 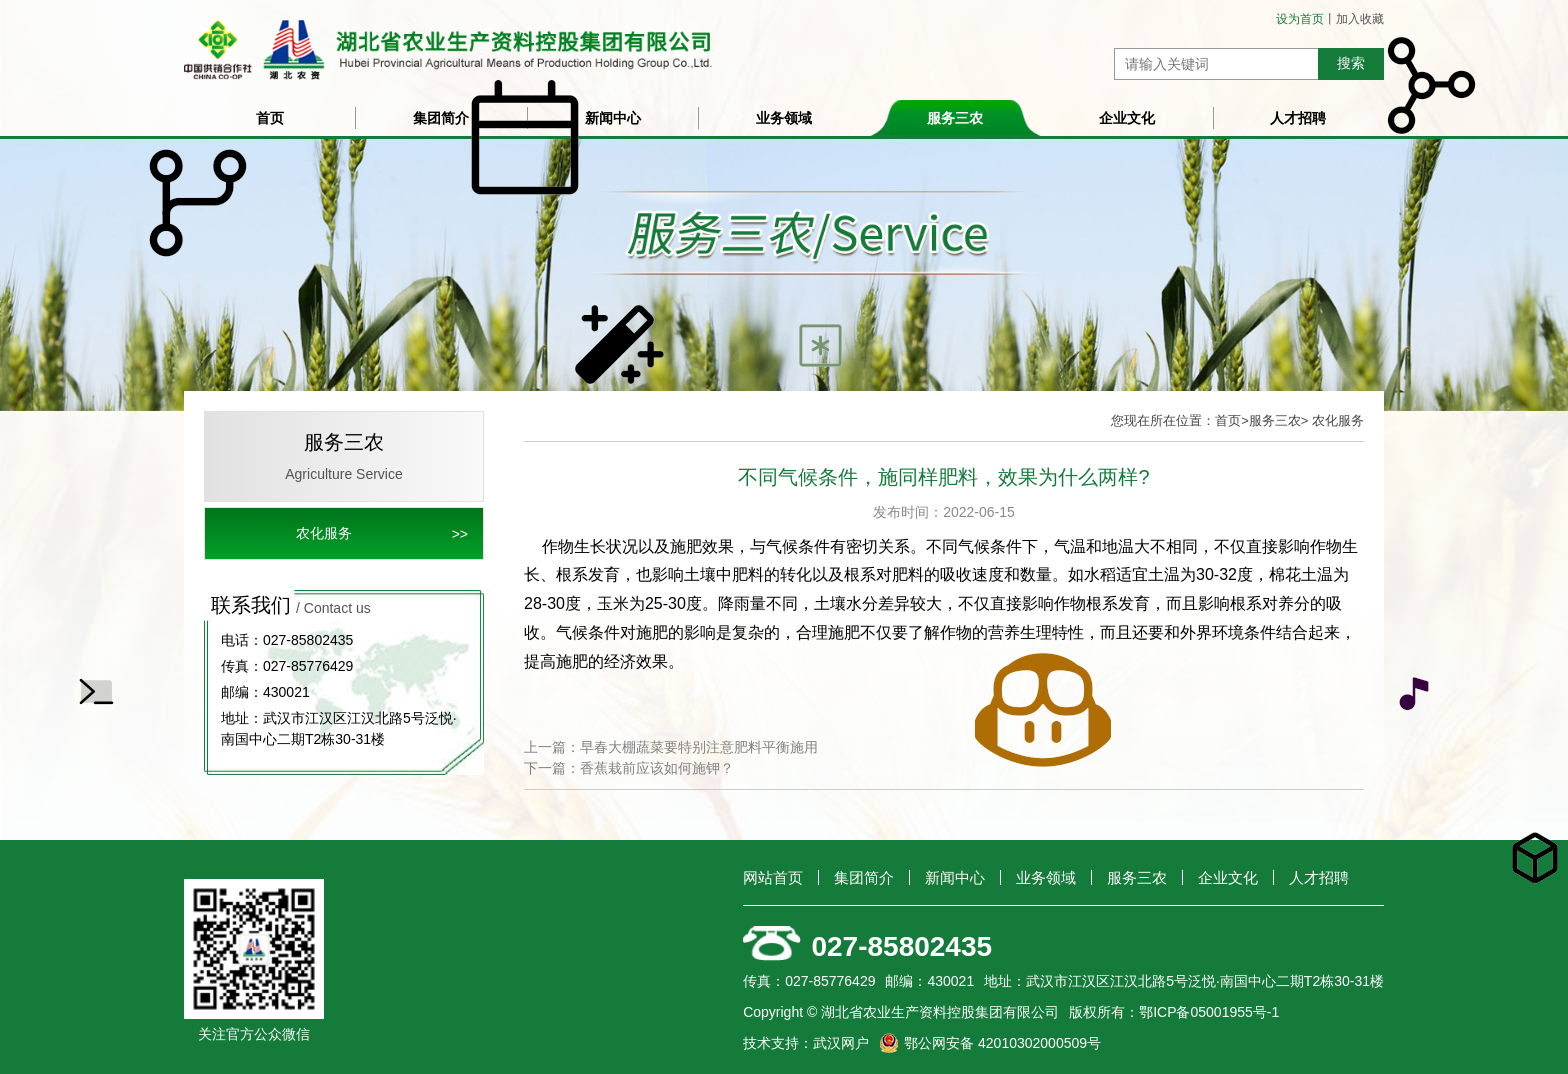 I want to click on open the command line terminal, so click(x=96, y=691).